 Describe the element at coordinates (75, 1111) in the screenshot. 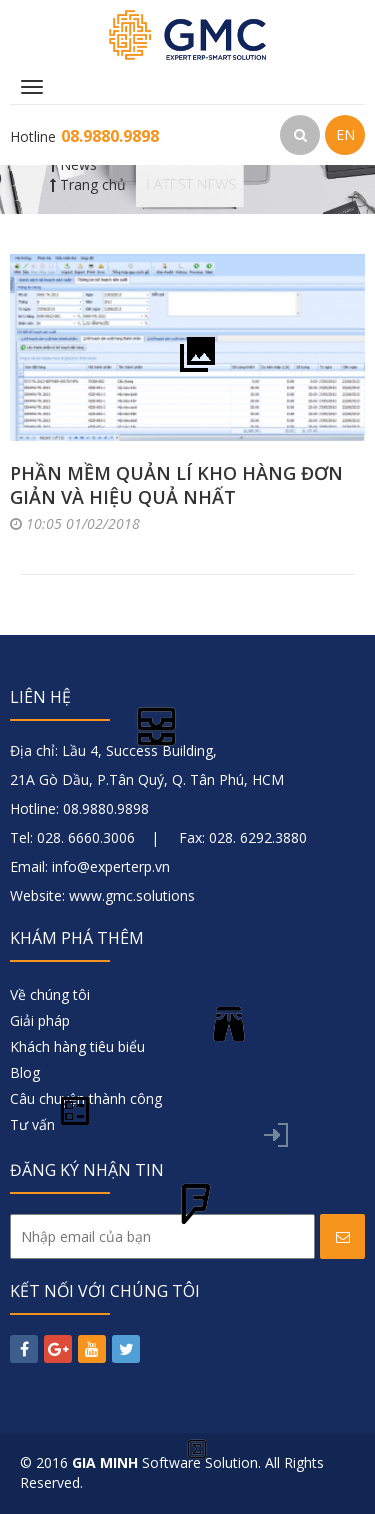

I see `view ballot or voting options` at that location.